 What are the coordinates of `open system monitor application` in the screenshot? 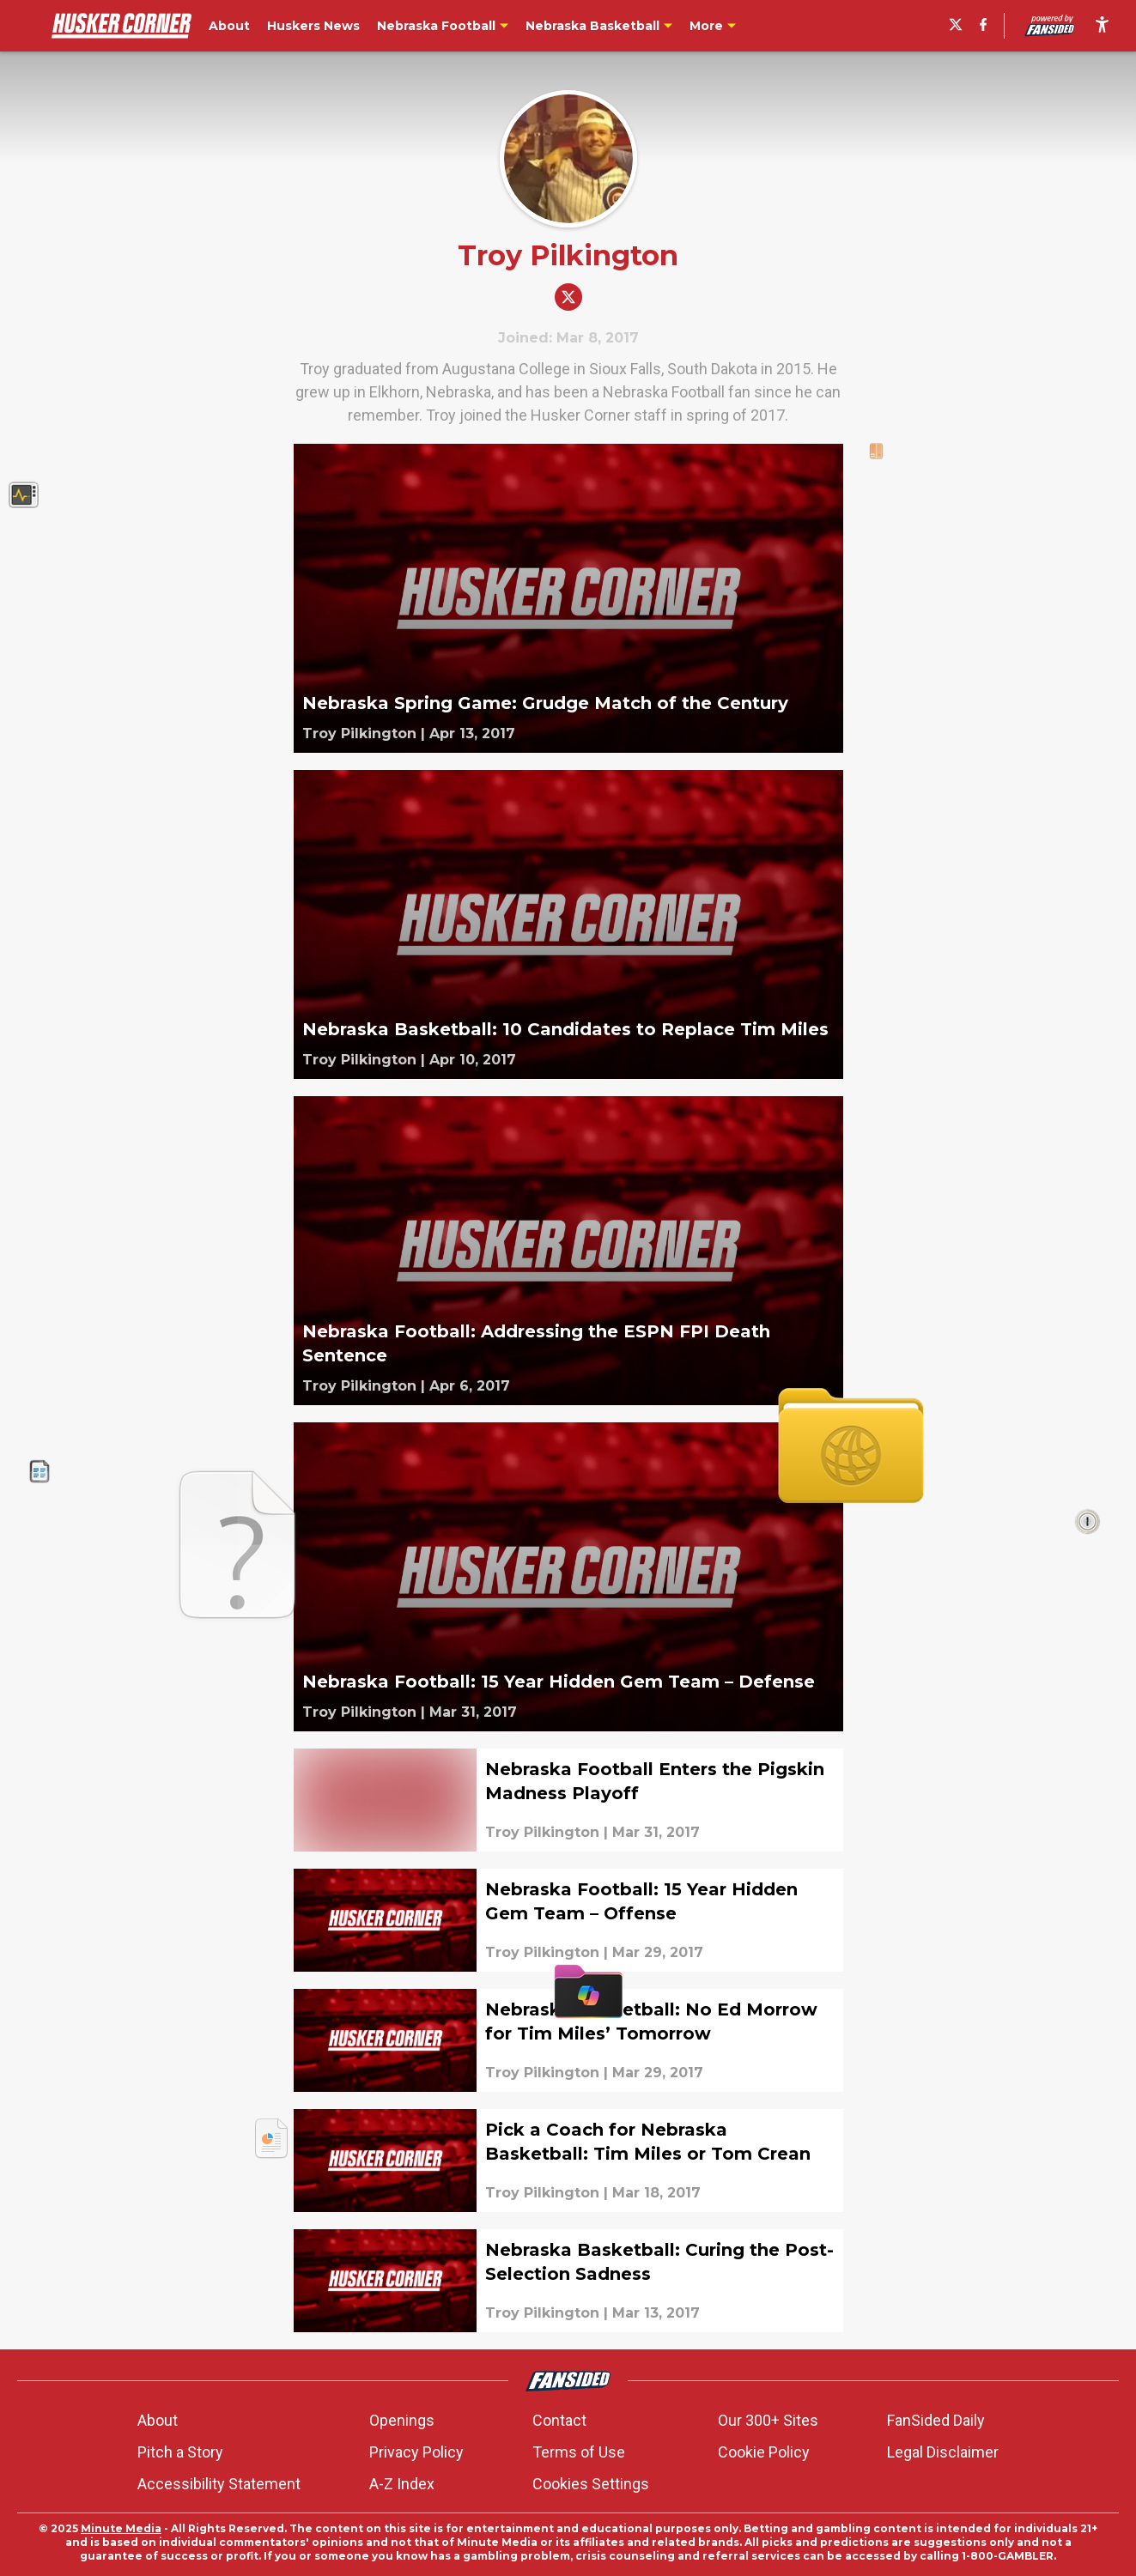 It's located at (23, 494).